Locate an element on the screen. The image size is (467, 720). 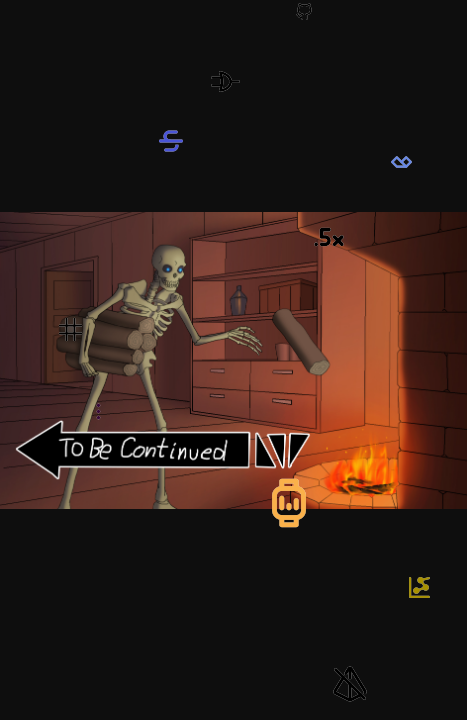
open more options menu is located at coordinates (98, 411).